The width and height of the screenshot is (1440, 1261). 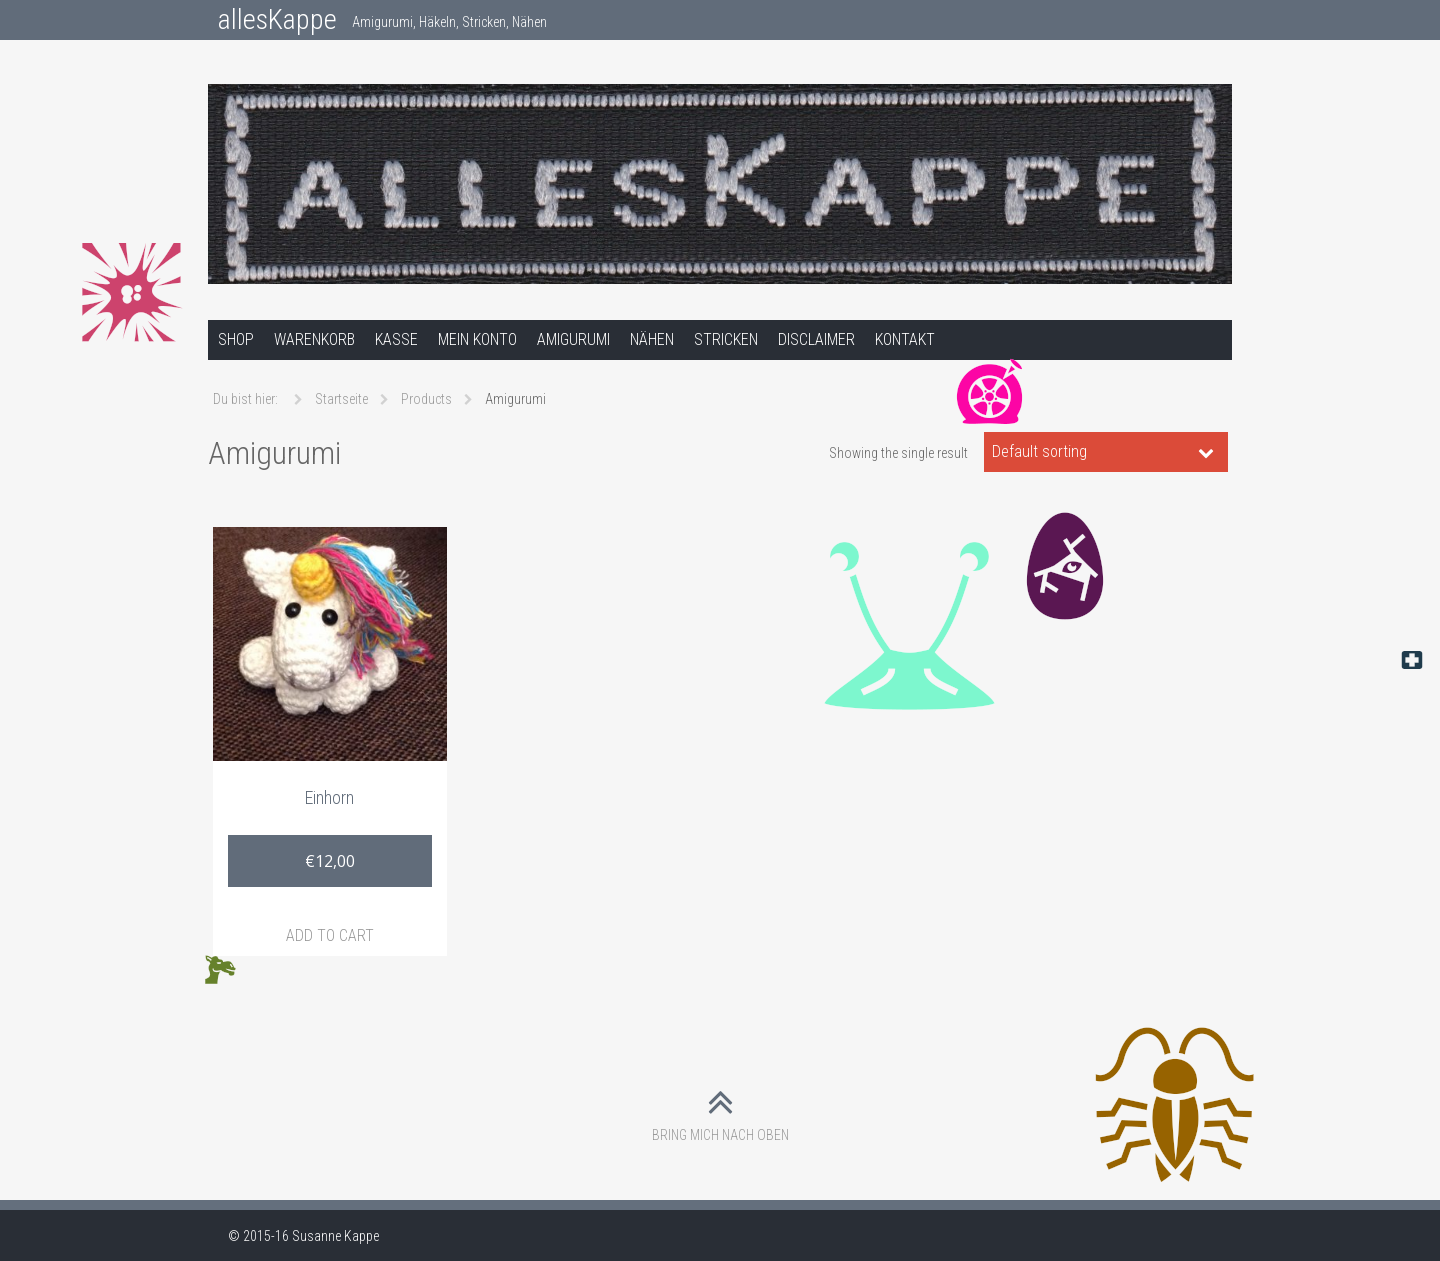 What do you see at coordinates (909, 621) in the screenshot?
I see `indicates slow loading or processing speed` at bounding box center [909, 621].